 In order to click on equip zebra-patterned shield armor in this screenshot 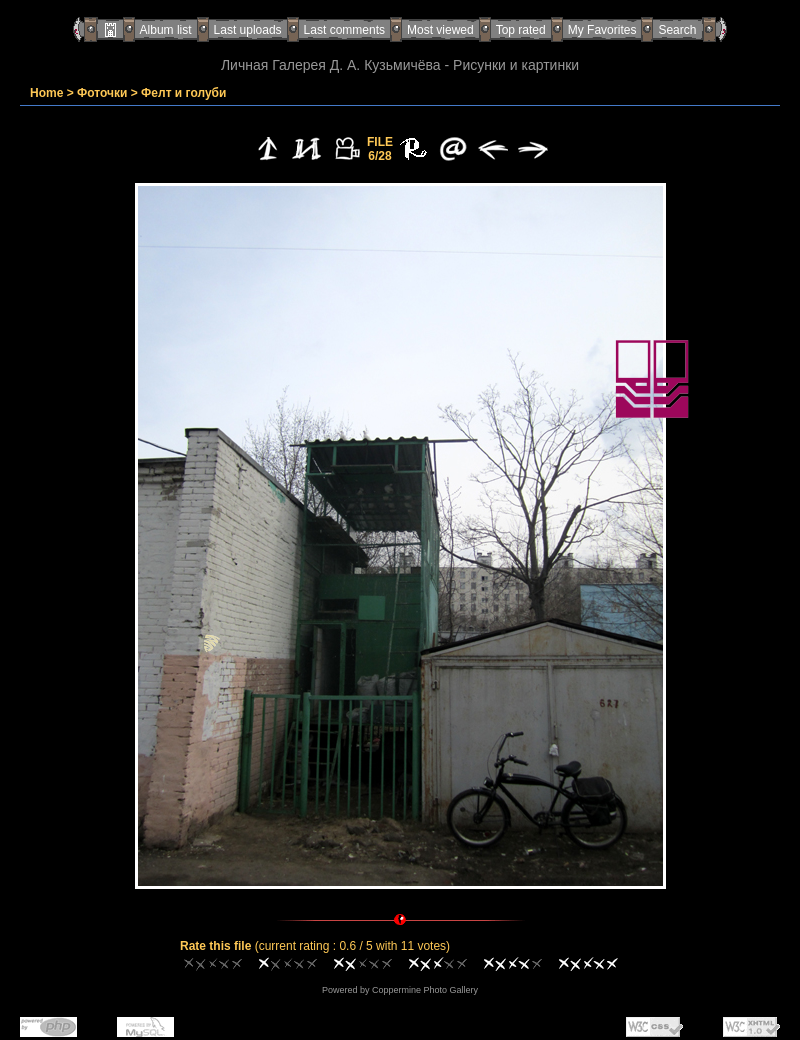, I will do `click(211, 643)`.